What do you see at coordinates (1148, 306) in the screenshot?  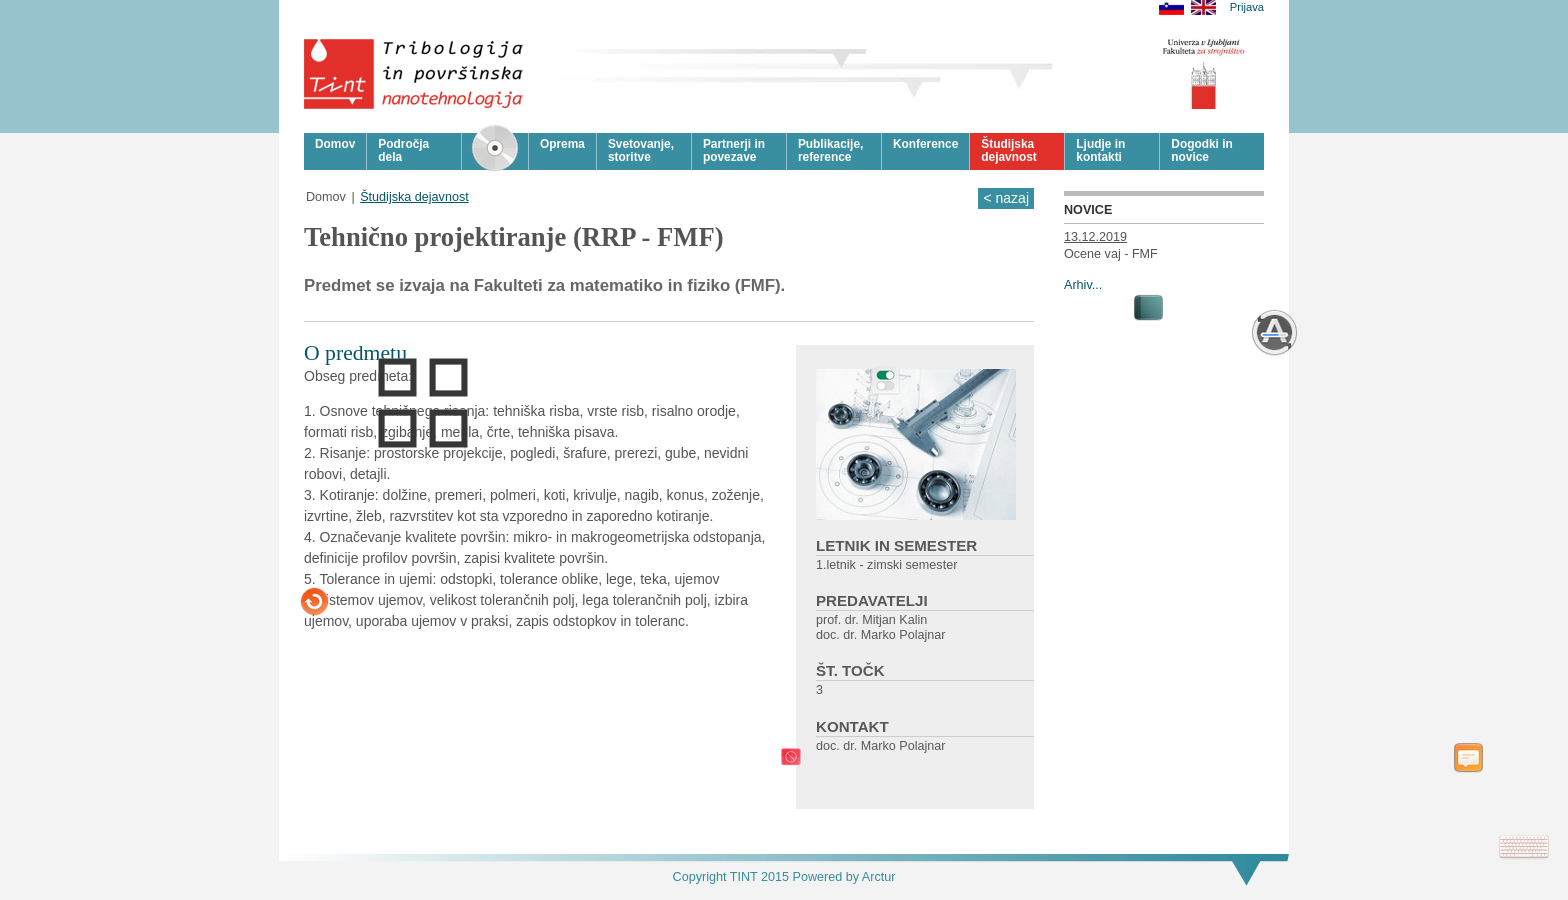 I see `access the desktop folder` at bounding box center [1148, 306].